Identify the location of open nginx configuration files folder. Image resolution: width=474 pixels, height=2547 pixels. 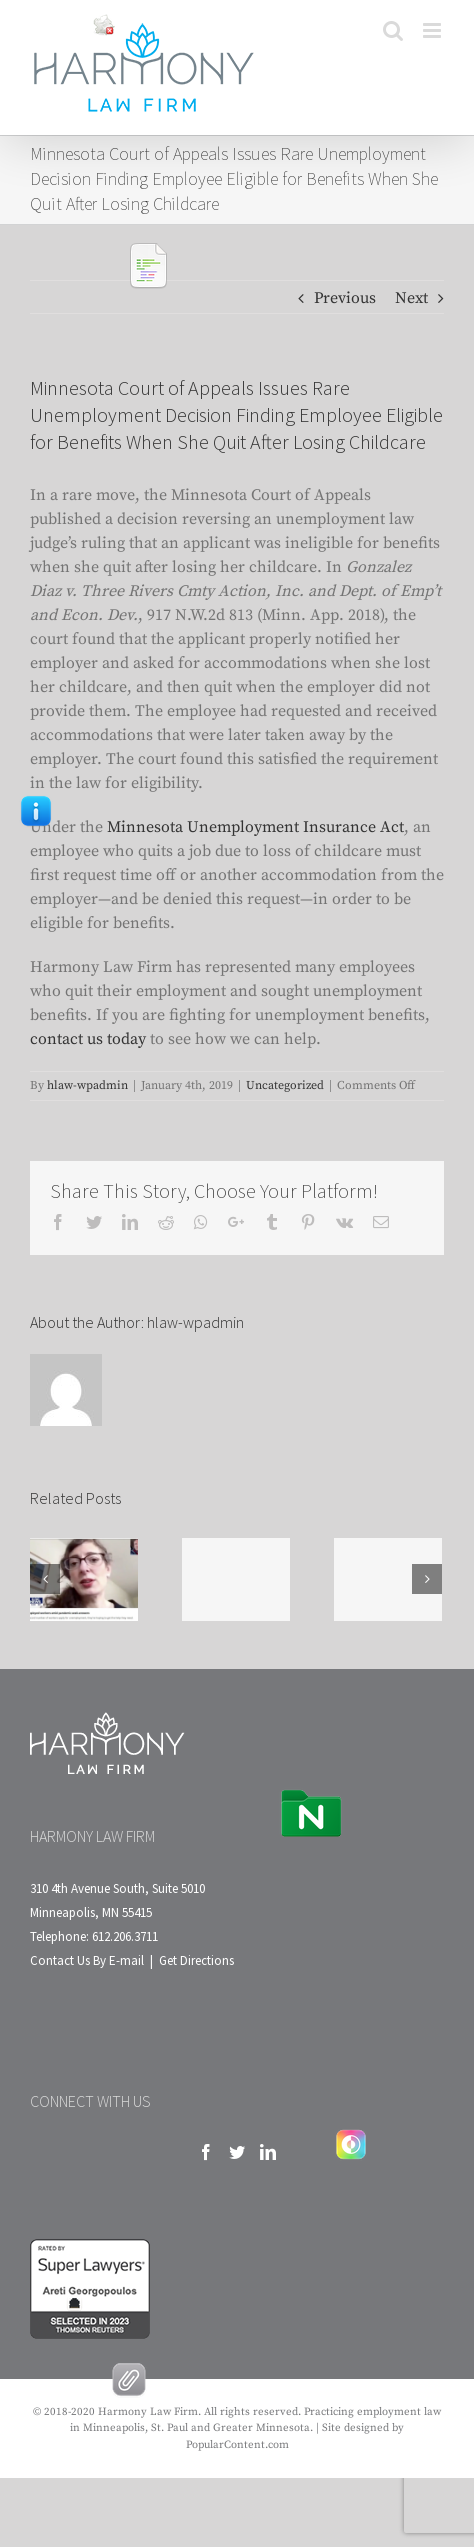
(311, 1815).